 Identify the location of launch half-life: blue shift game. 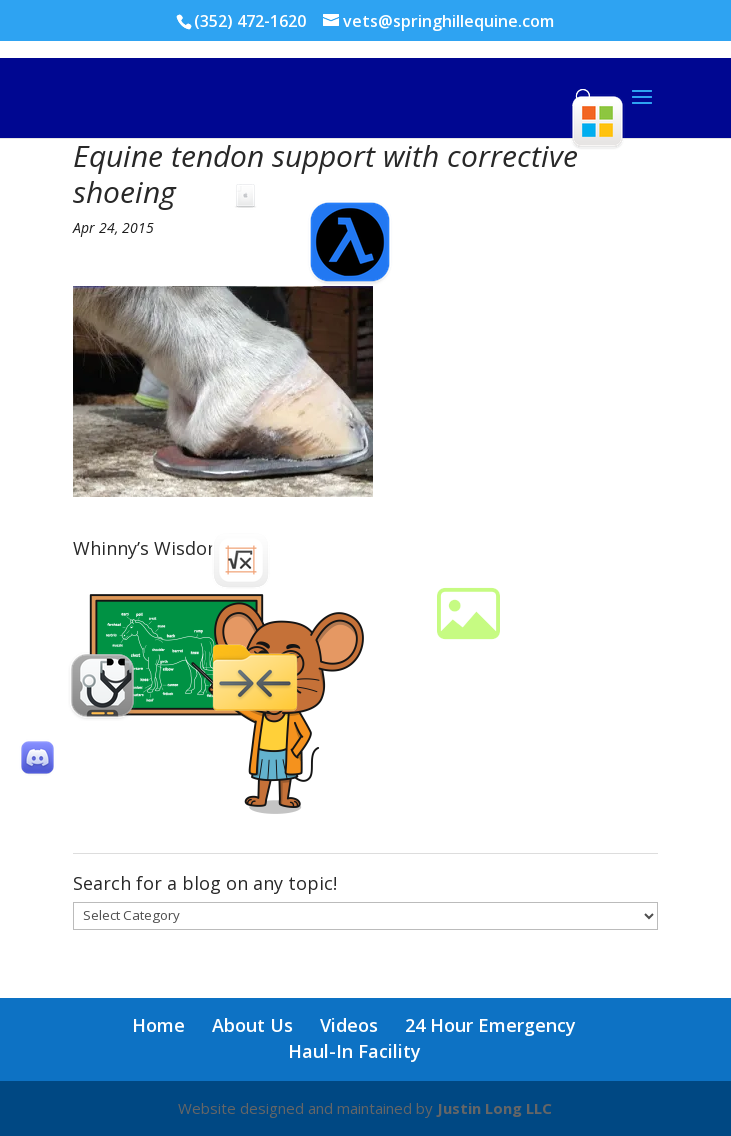
(350, 242).